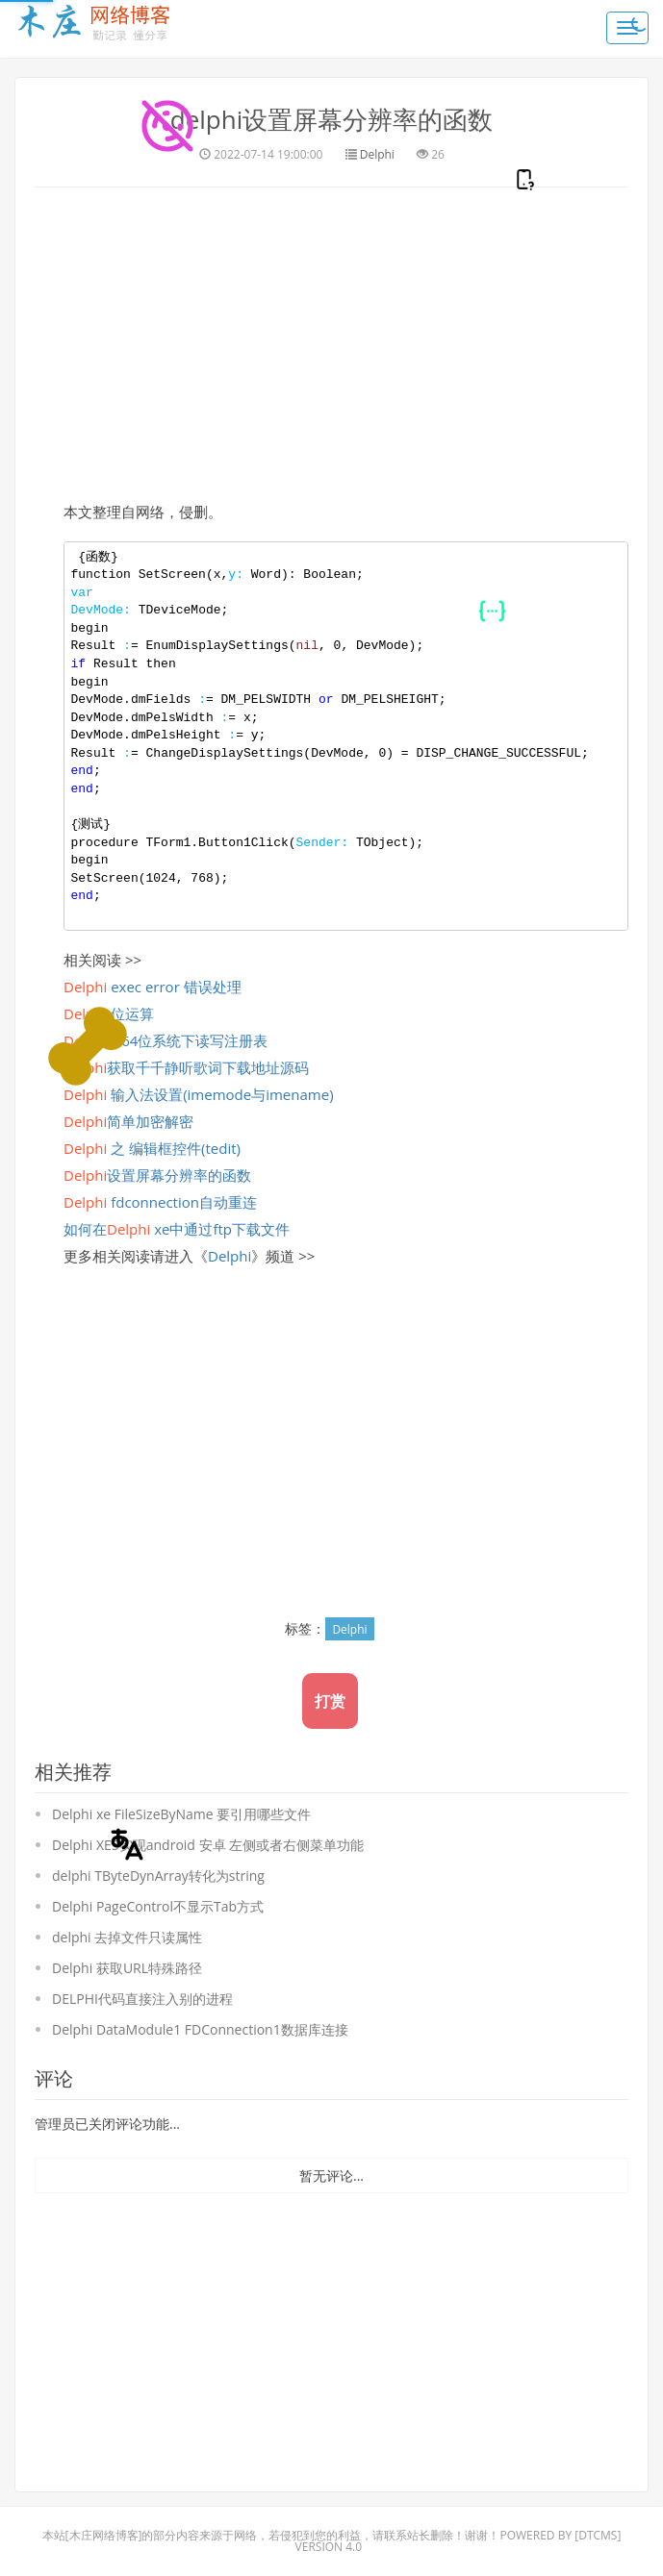 The height and width of the screenshot is (2576, 663). What do you see at coordinates (88, 1046) in the screenshot?
I see `access pet-related features or settings` at bounding box center [88, 1046].